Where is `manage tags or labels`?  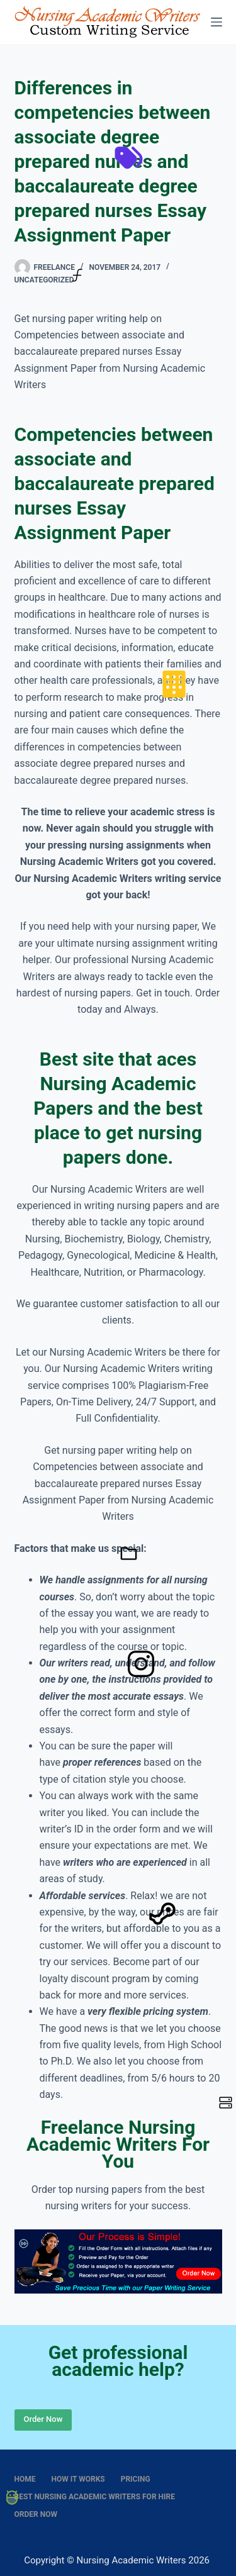 manage tags or labels is located at coordinates (128, 156).